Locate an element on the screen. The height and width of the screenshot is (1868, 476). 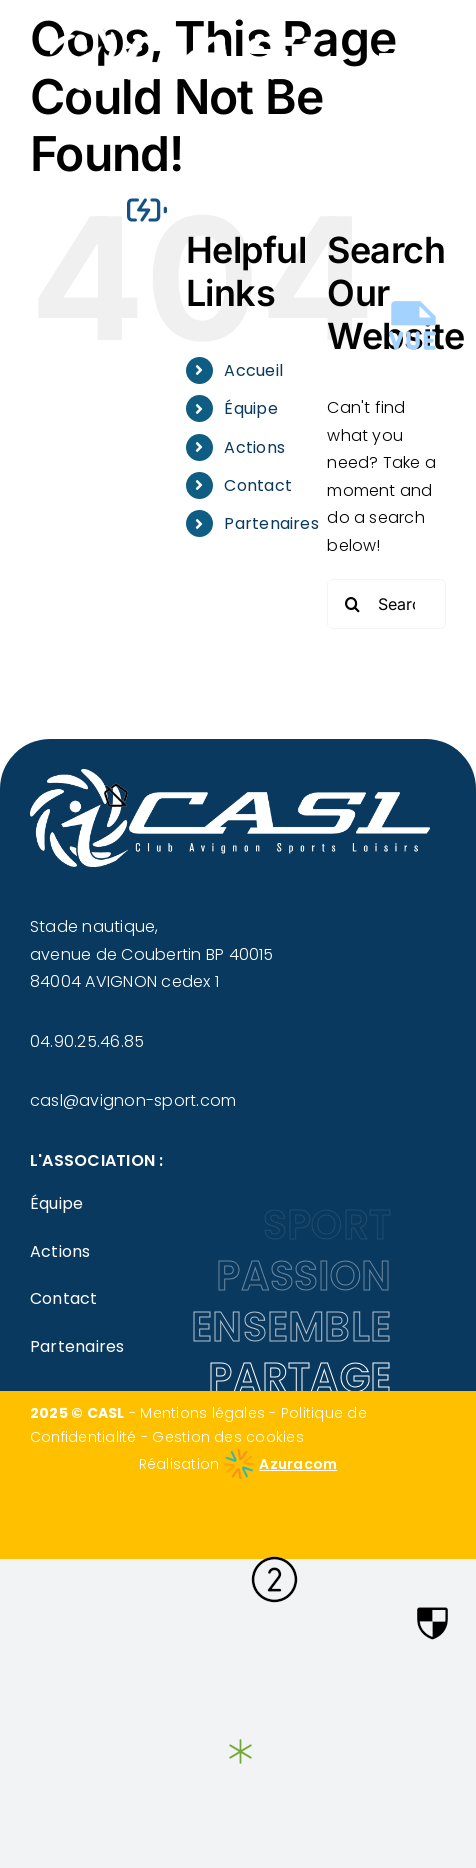
a Vue.js framework file is located at coordinates (413, 327).